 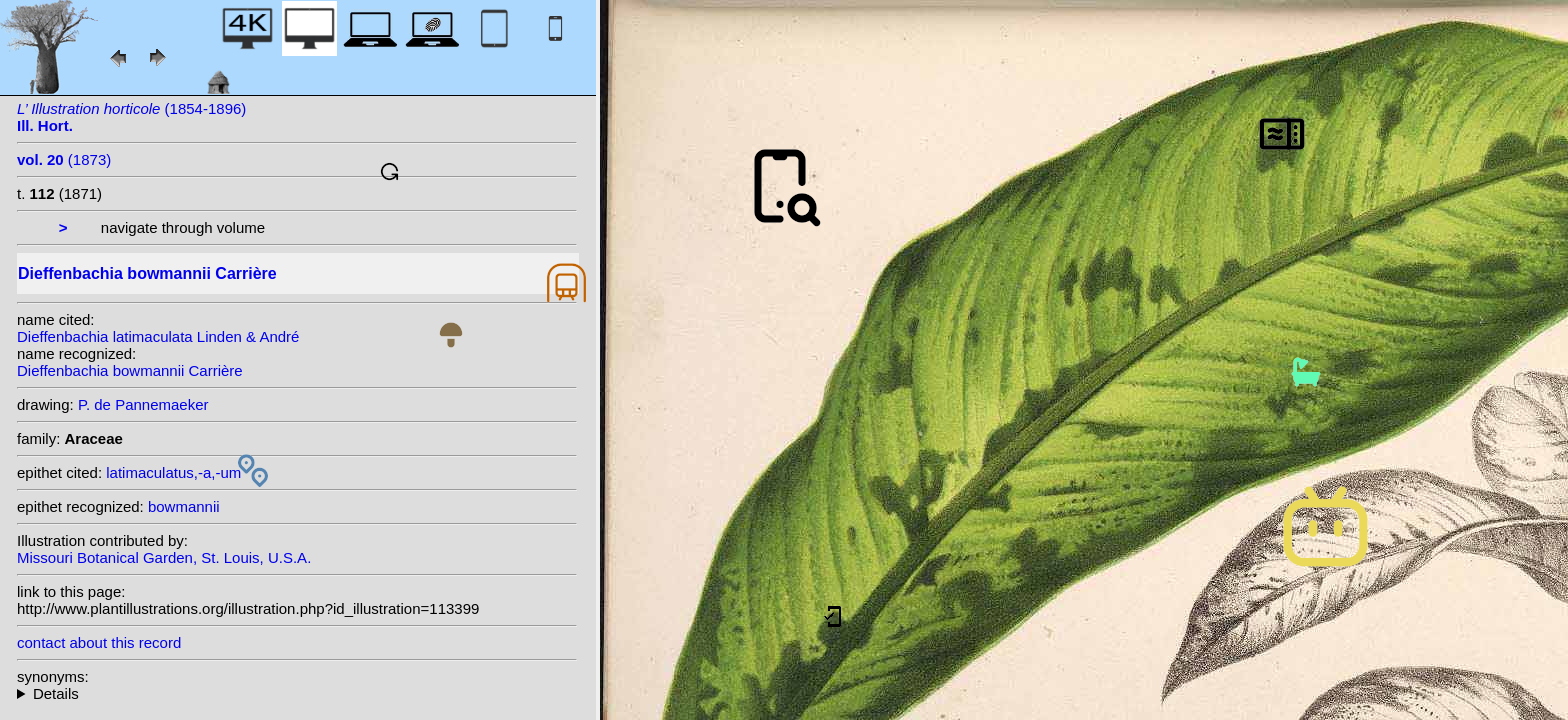 What do you see at coordinates (566, 284) in the screenshot?
I see `view subway or metro transit options` at bounding box center [566, 284].